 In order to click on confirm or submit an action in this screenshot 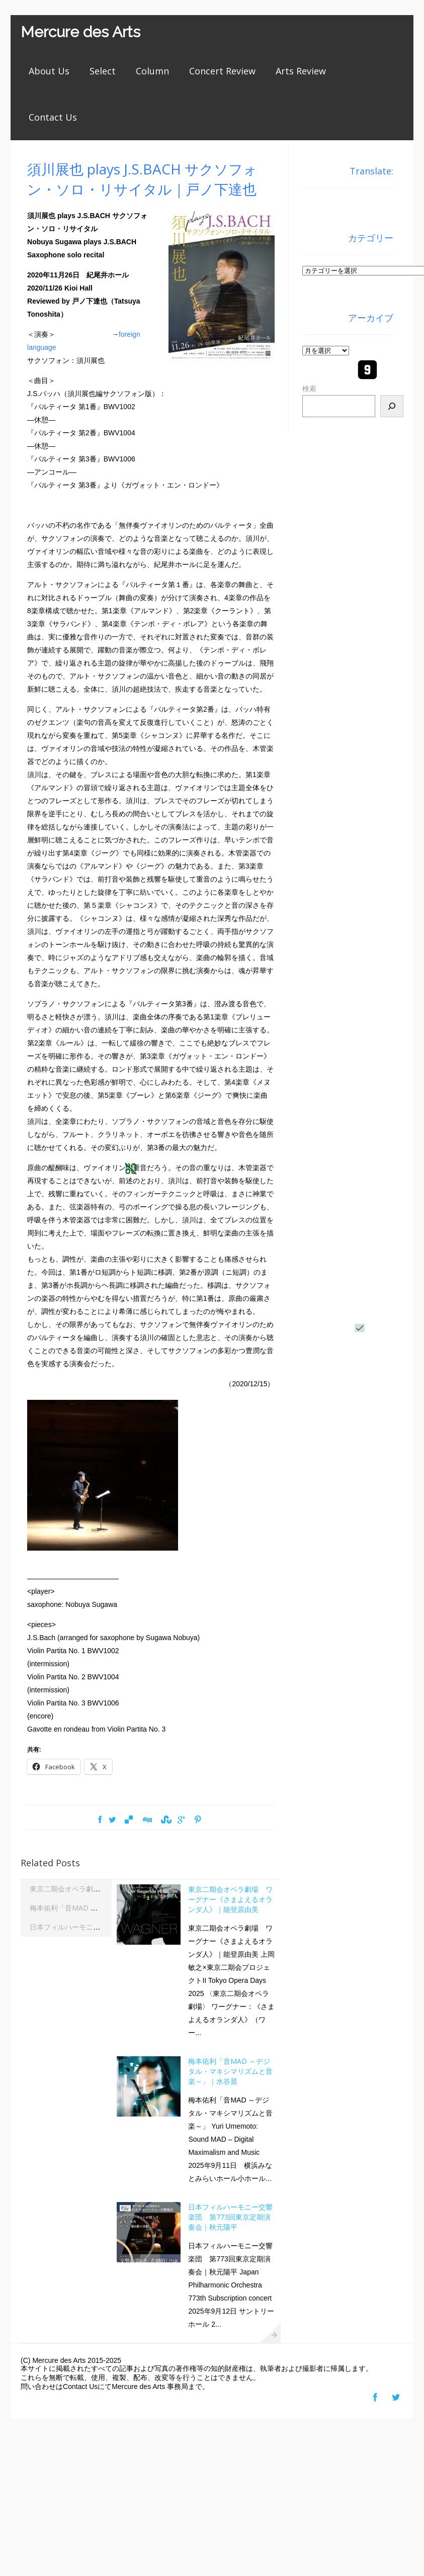, I will do `click(360, 1328)`.